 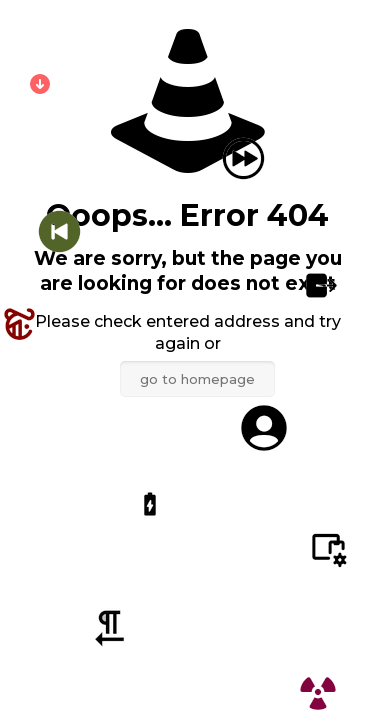 What do you see at coordinates (150, 504) in the screenshot?
I see `indicates battery is fully charged while connected to power` at bounding box center [150, 504].